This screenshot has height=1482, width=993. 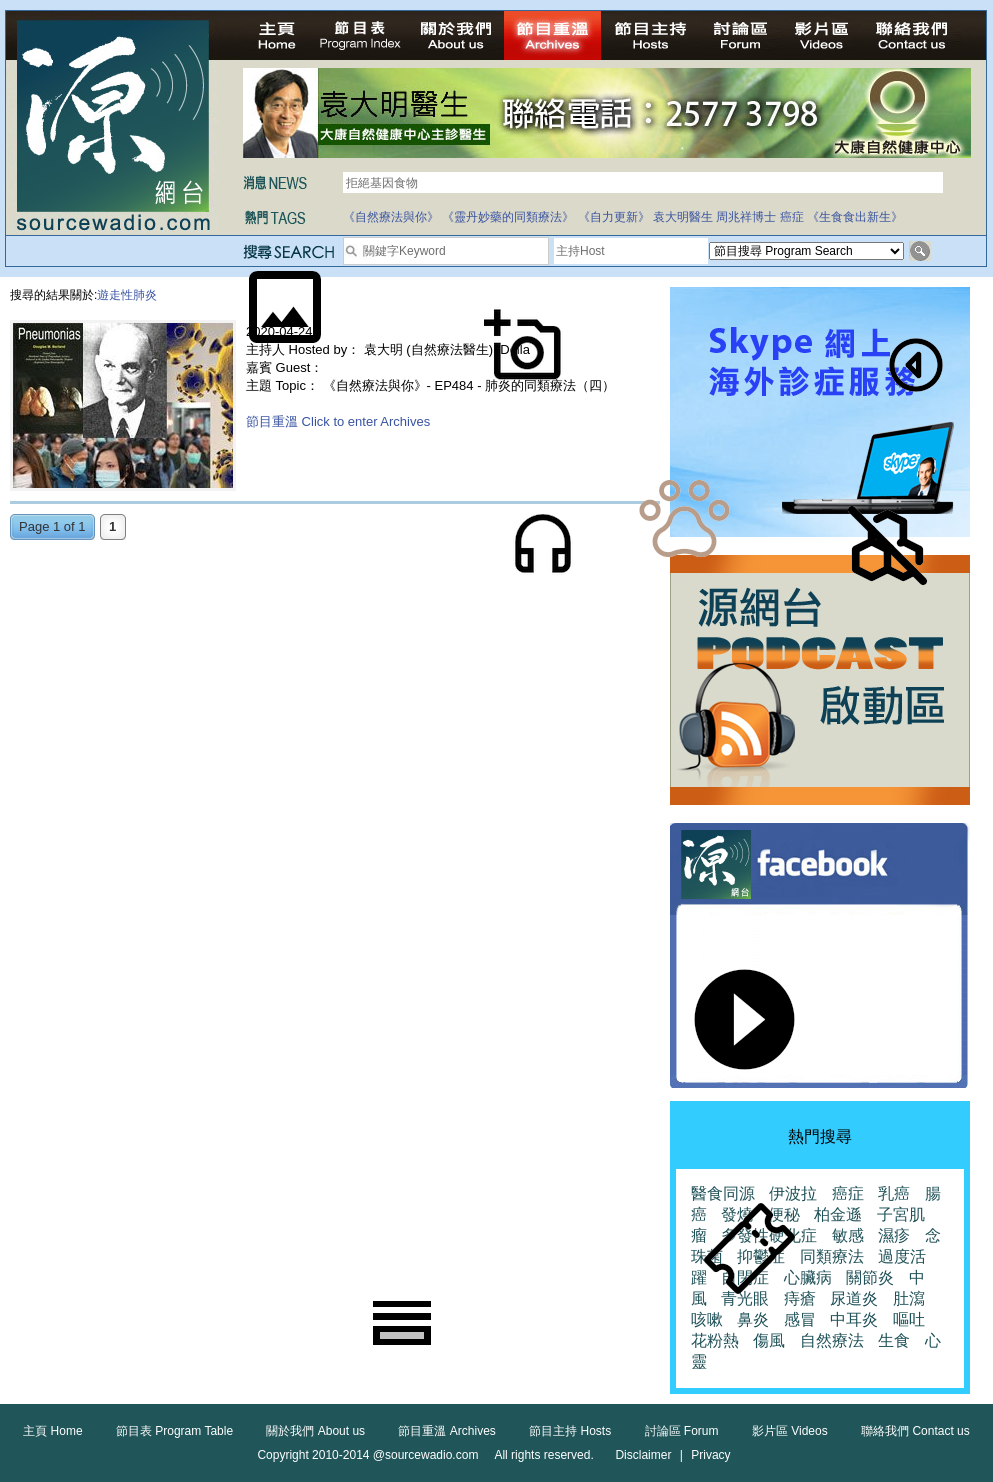 I want to click on view your tickets or passes, so click(x=749, y=1248).